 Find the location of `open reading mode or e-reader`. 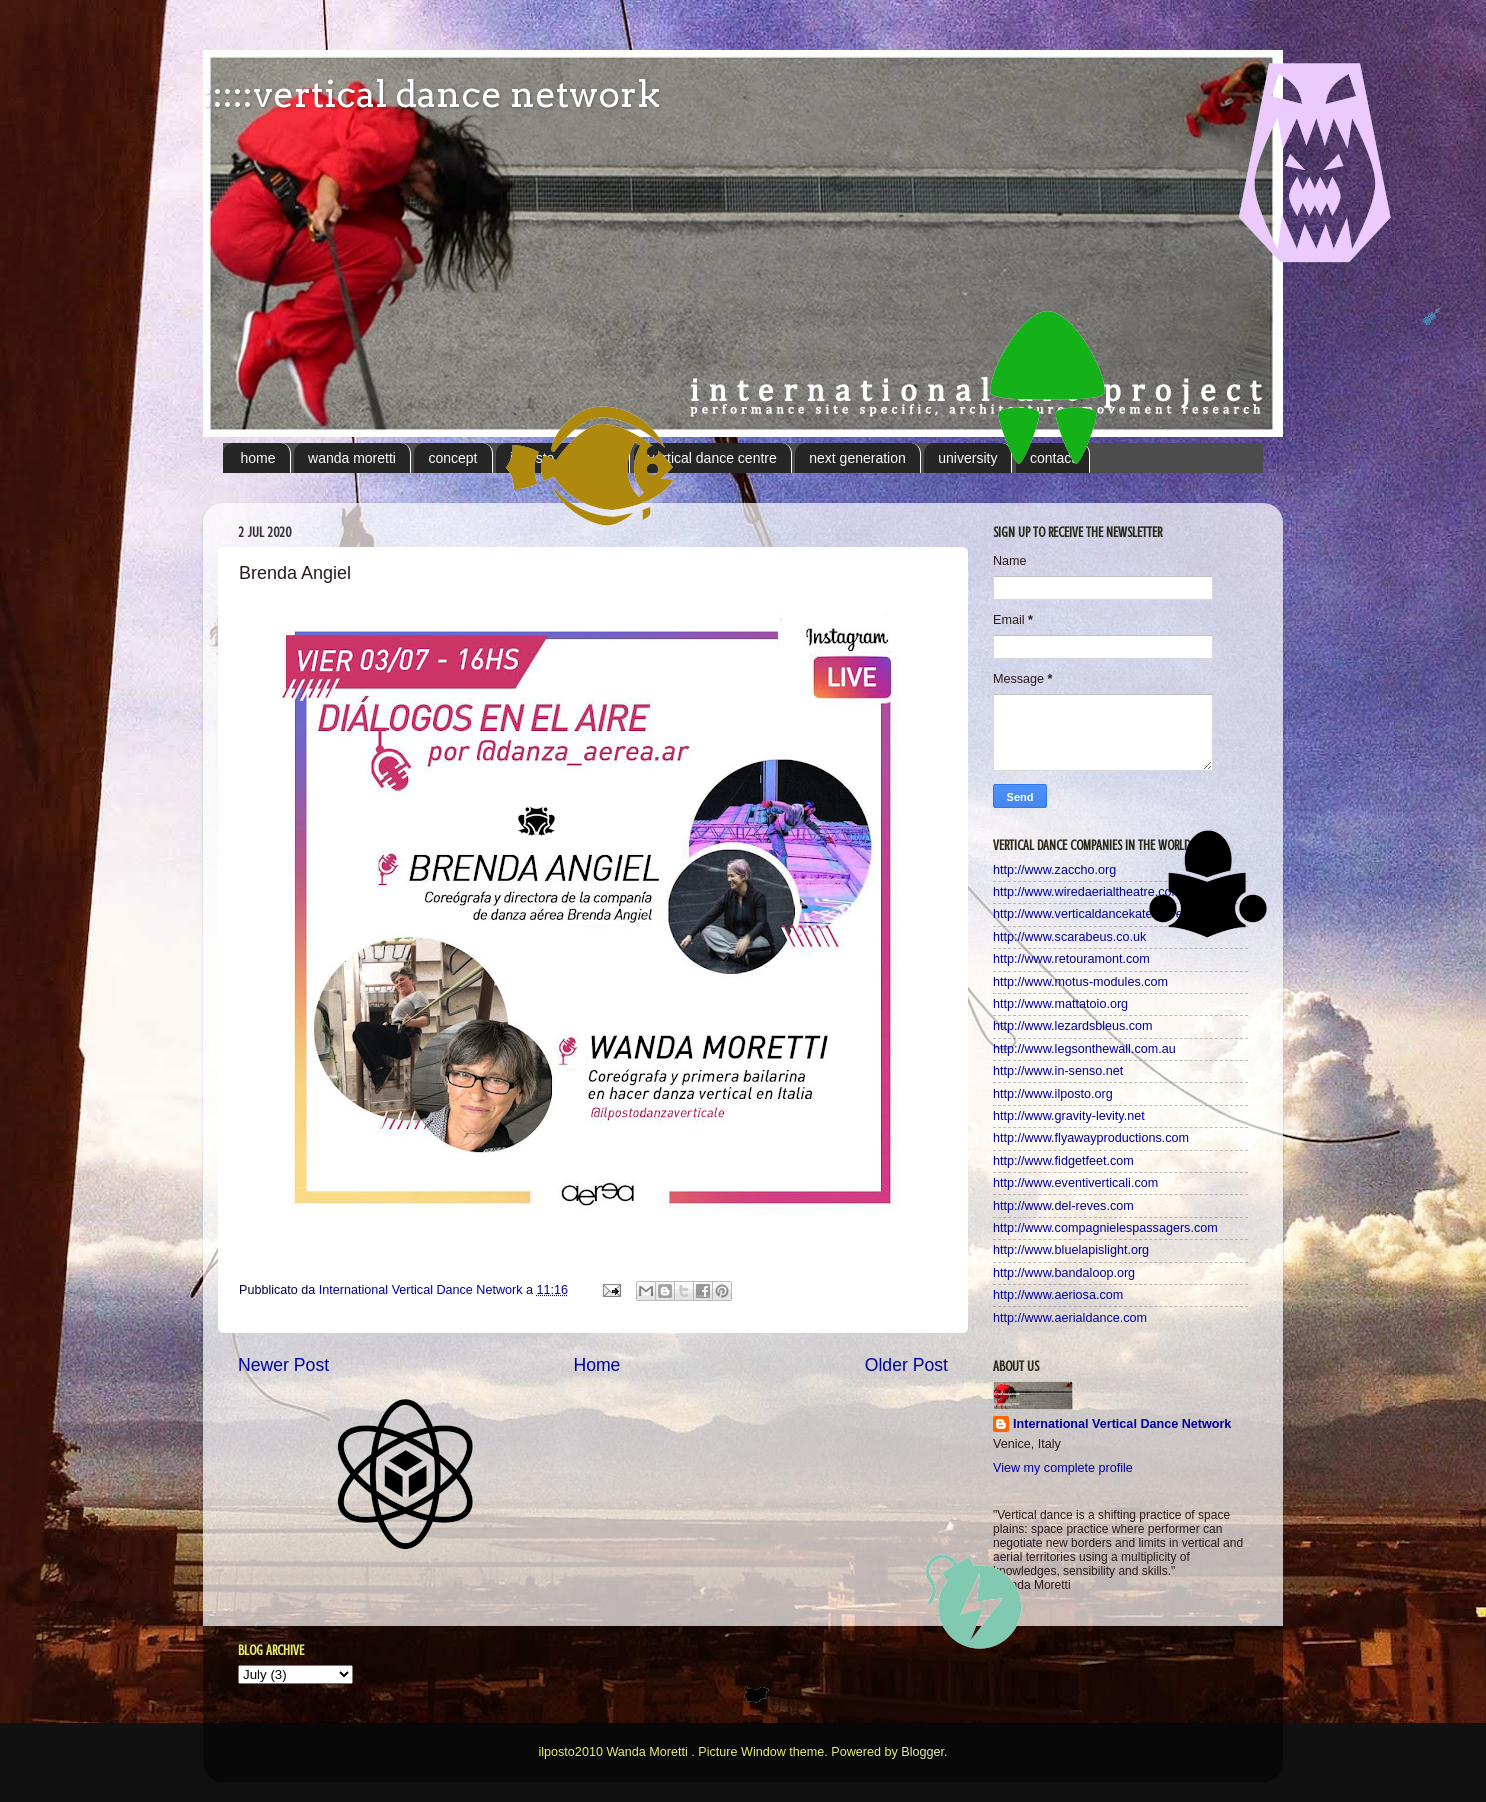

open reading mode or e-reader is located at coordinates (1208, 884).